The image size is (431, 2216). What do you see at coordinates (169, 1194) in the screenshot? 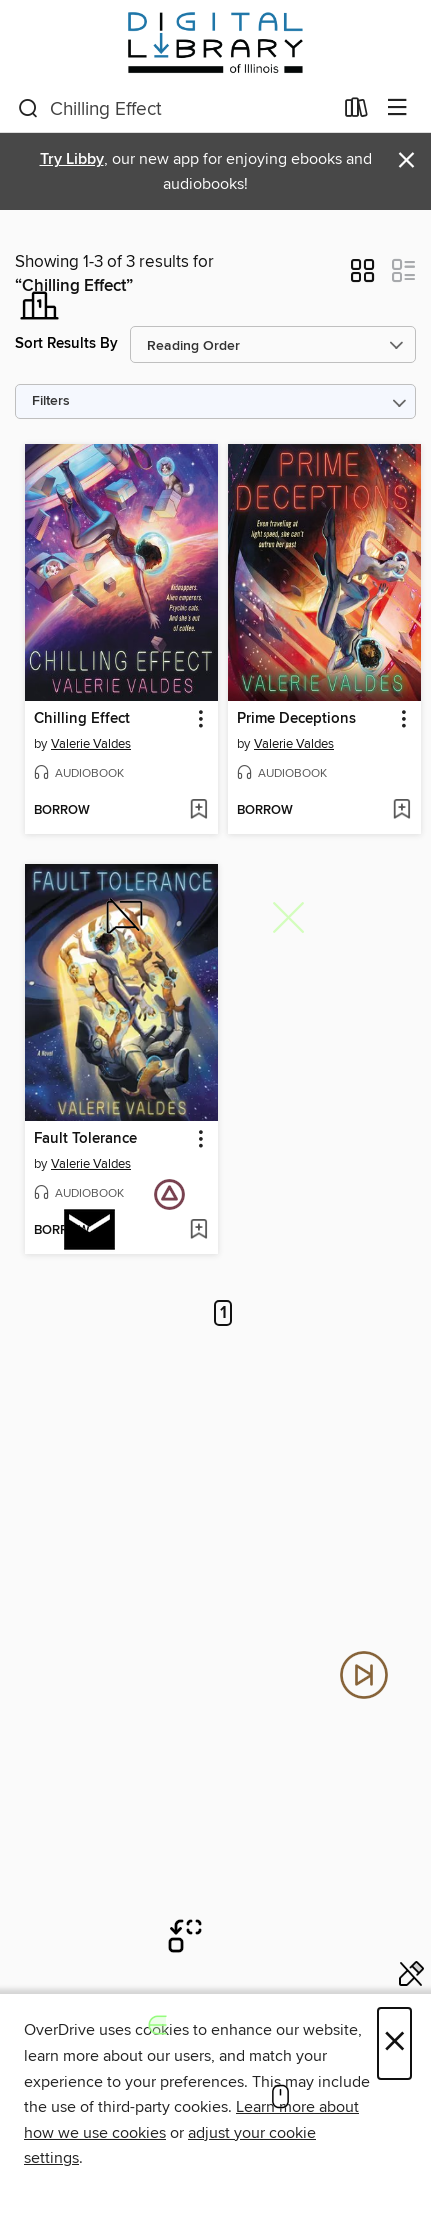
I see `playstation triangle button symbol` at bounding box center [169, 1194].